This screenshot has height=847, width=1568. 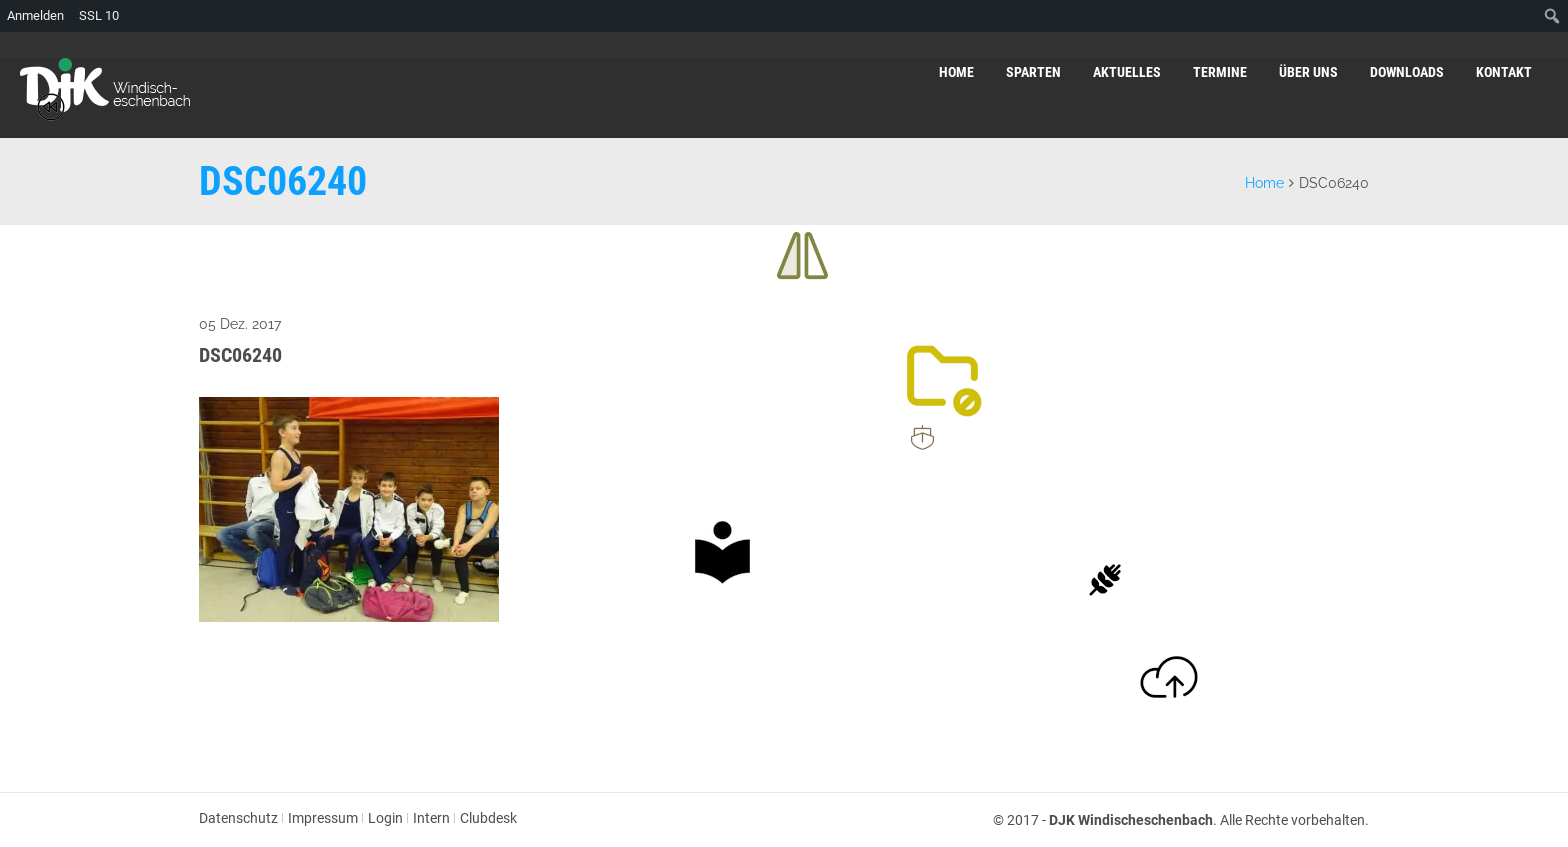 I want to click on indicates grain or wheat-based ingredients, so click(x=1106, y=579).